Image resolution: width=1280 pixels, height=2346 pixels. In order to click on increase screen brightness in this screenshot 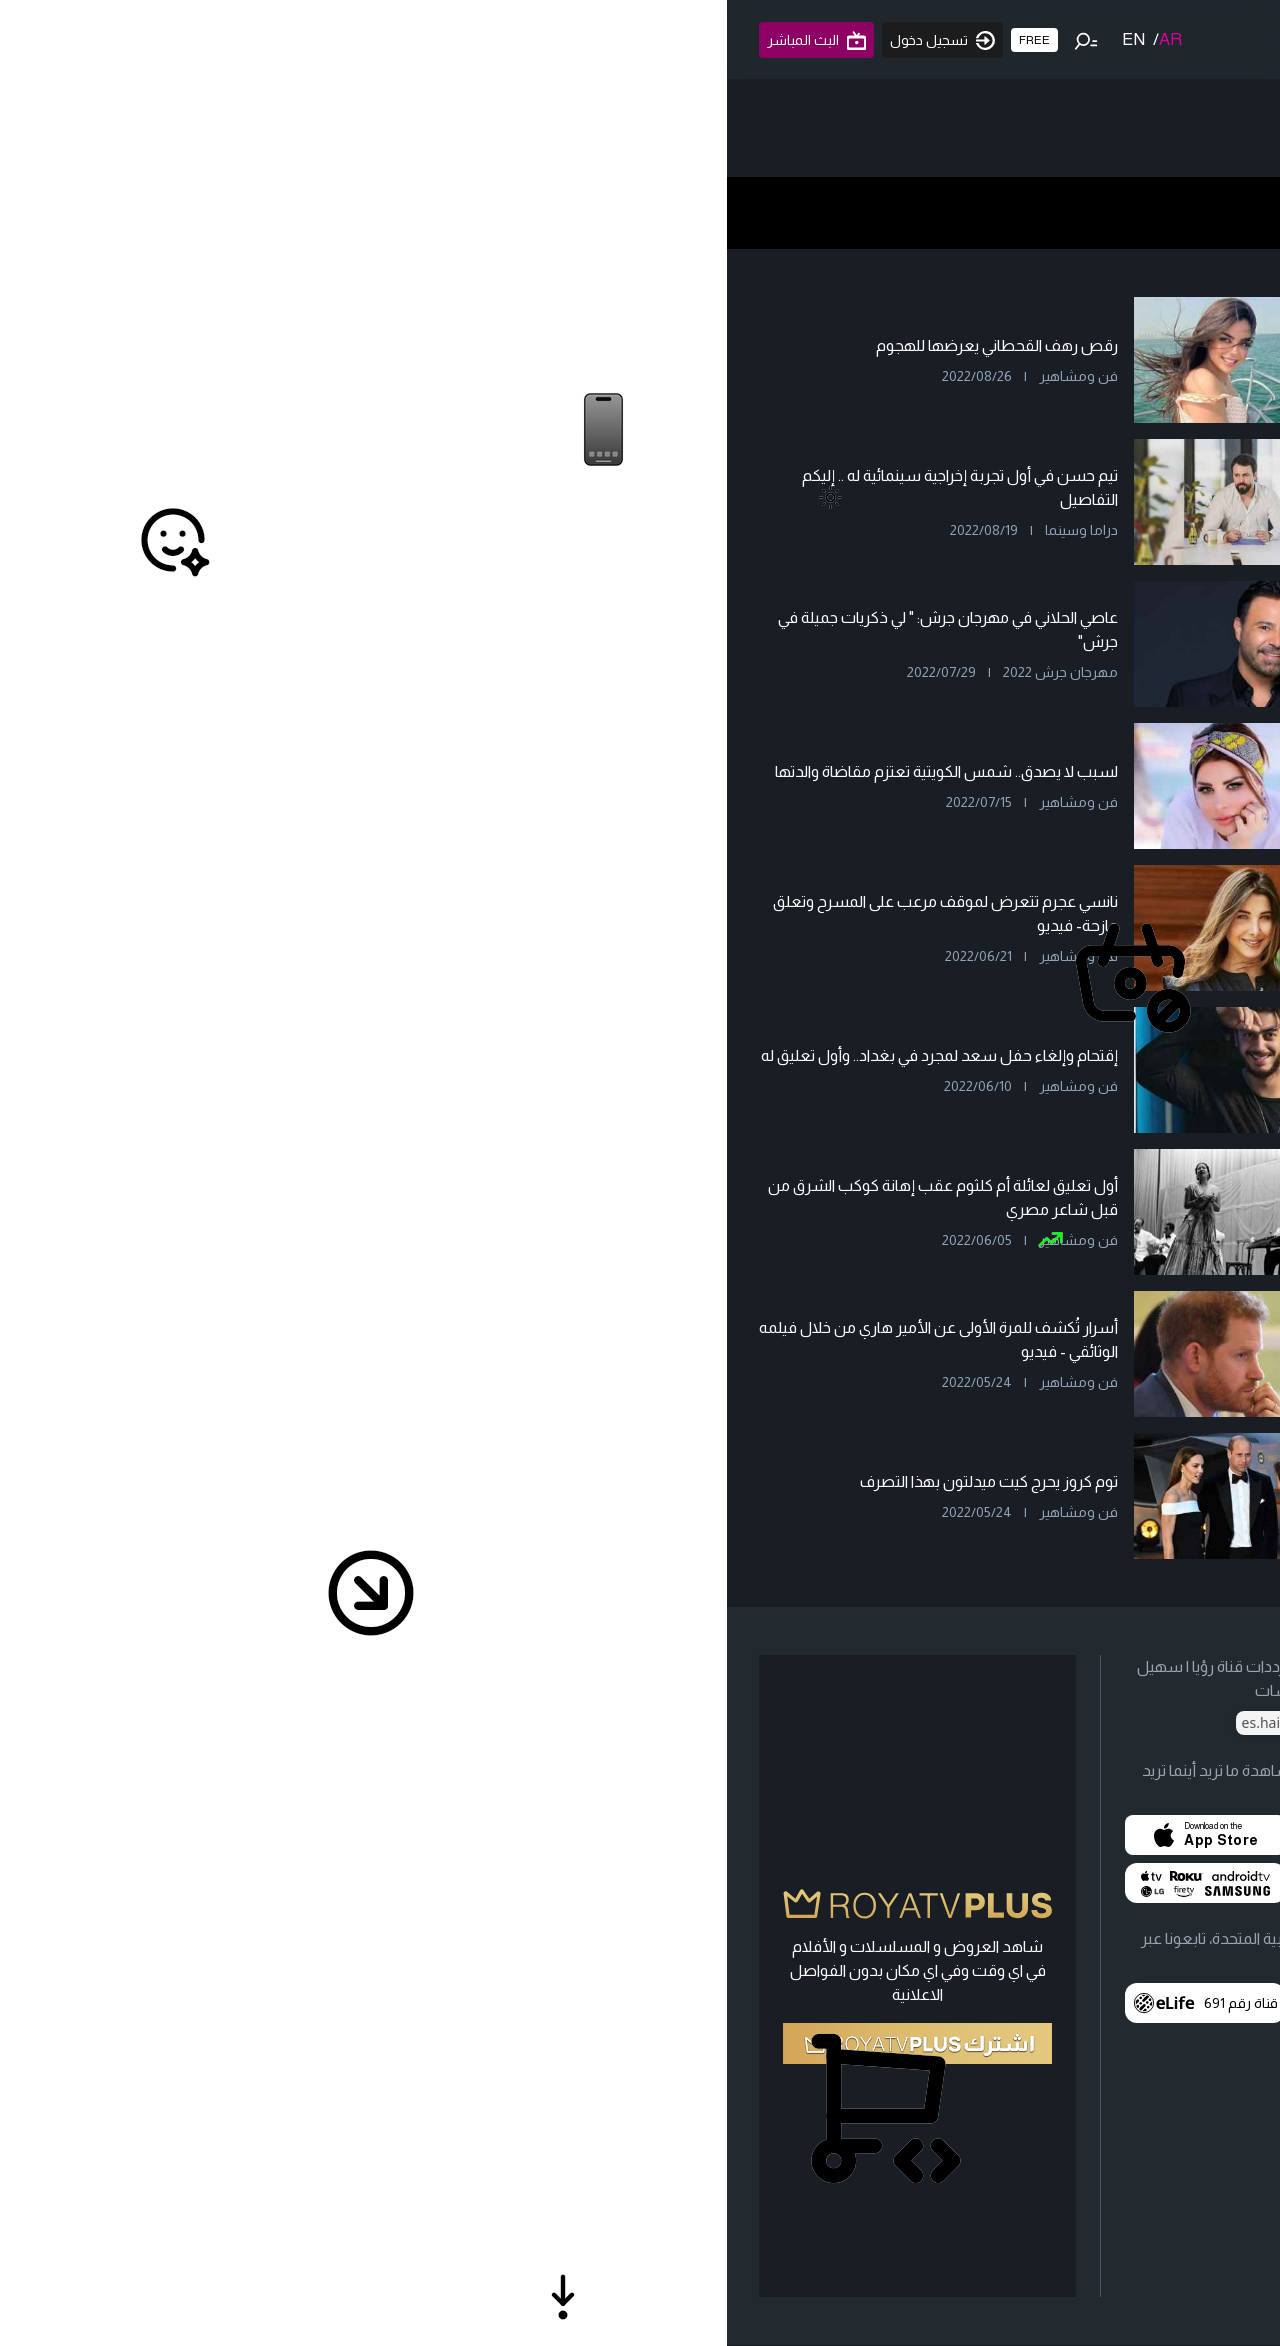, I will do `click(830, 497)`.